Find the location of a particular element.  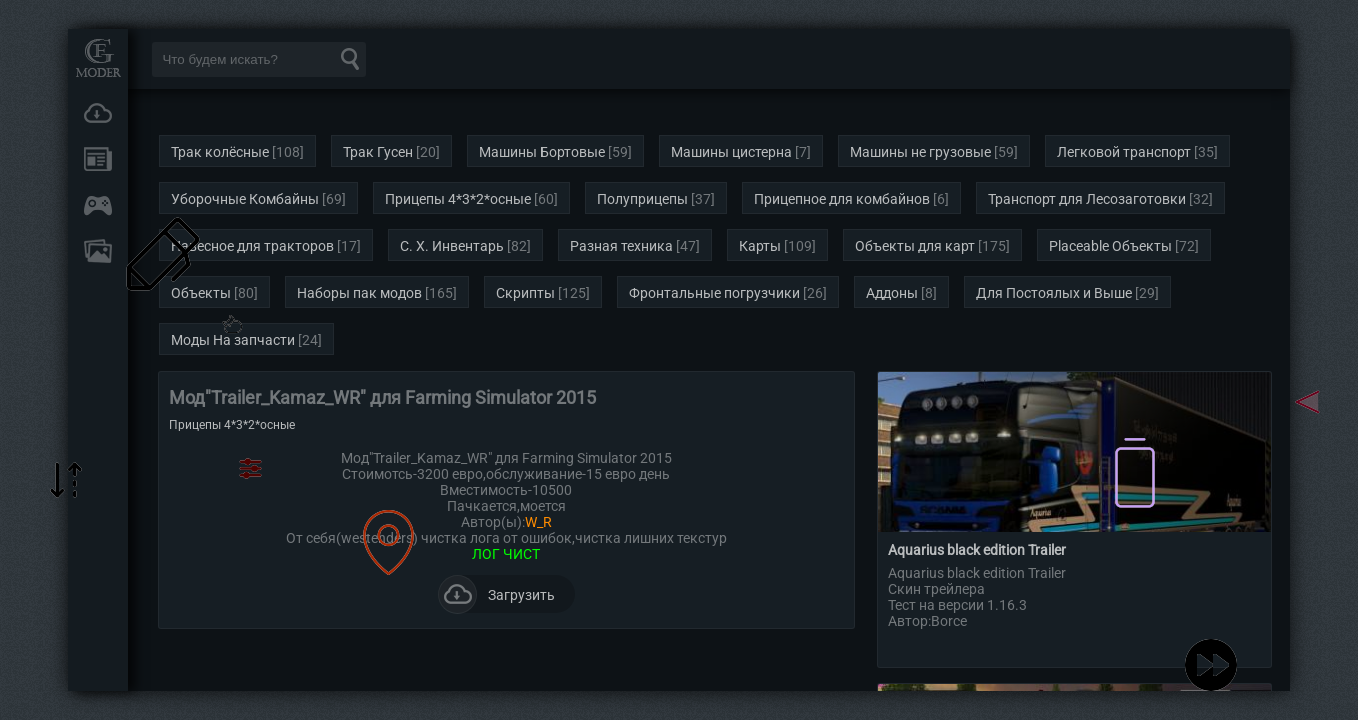

indicates nighttime or evening weather conditions is located at coordinates (232, 325).